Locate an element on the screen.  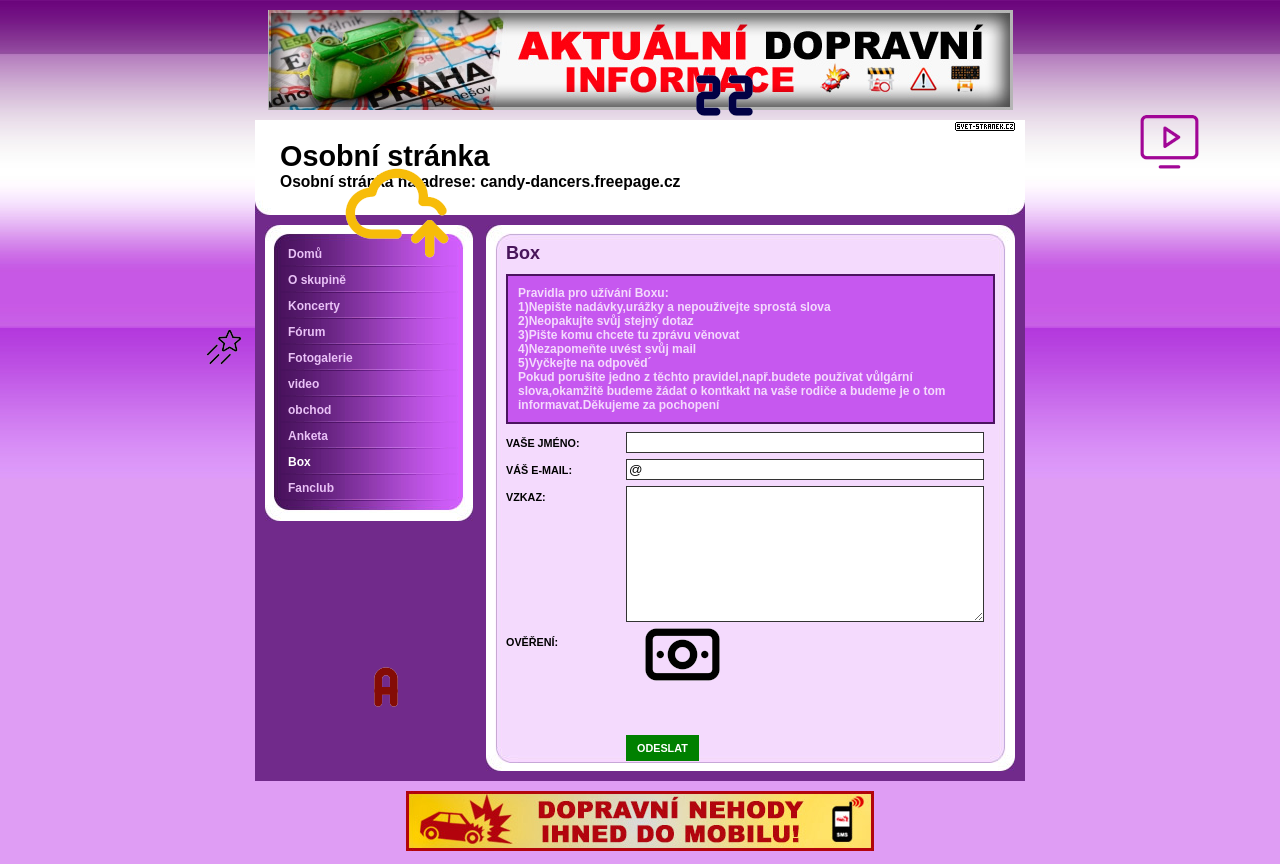
add to favorites or wishlist is located at coordinates (224, 347).